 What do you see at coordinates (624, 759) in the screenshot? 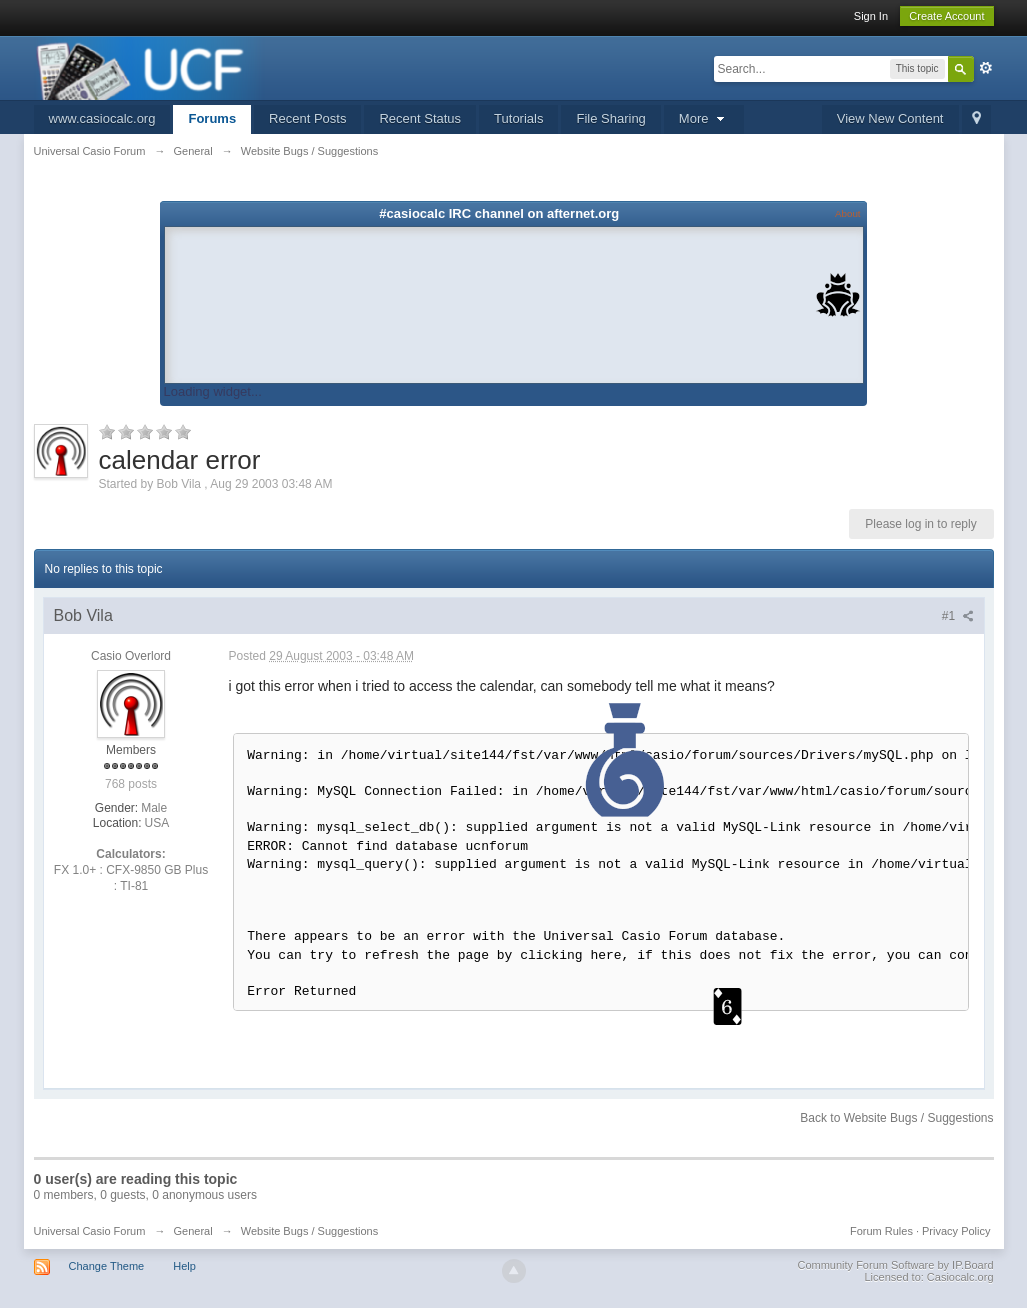
I see `access potion or elixir inventory` at bounding box center [624, 759].